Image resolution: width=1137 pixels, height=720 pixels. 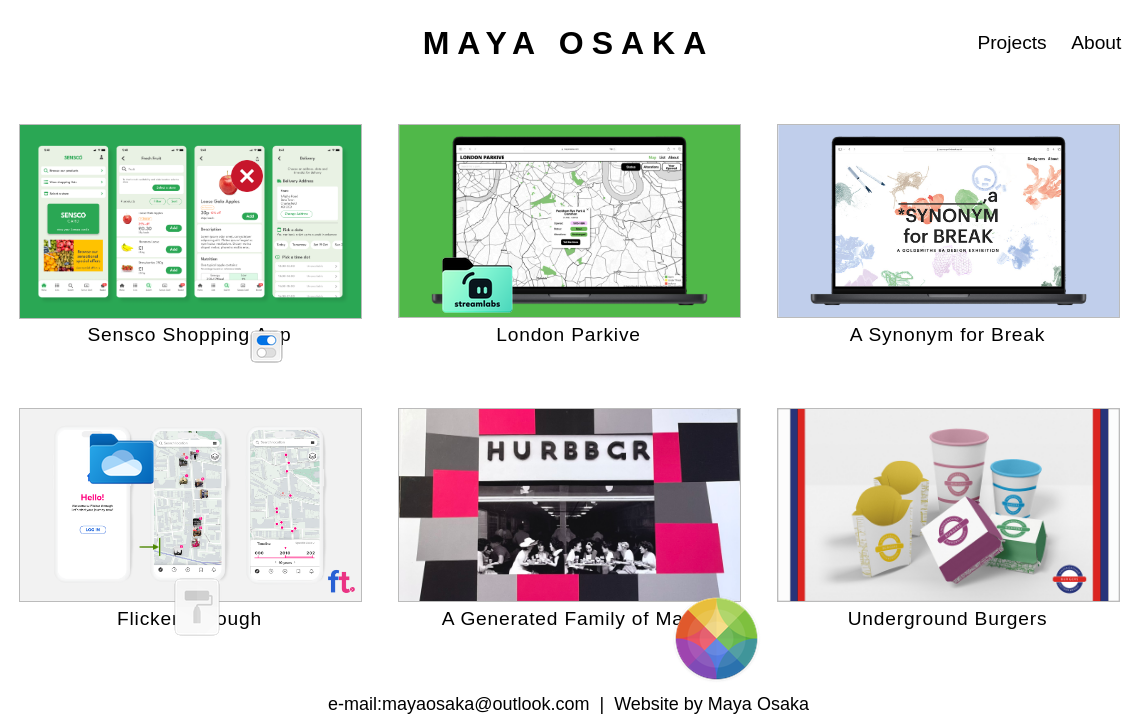 I want to click on jump to the last item in a list, so click(x=150, y=547).